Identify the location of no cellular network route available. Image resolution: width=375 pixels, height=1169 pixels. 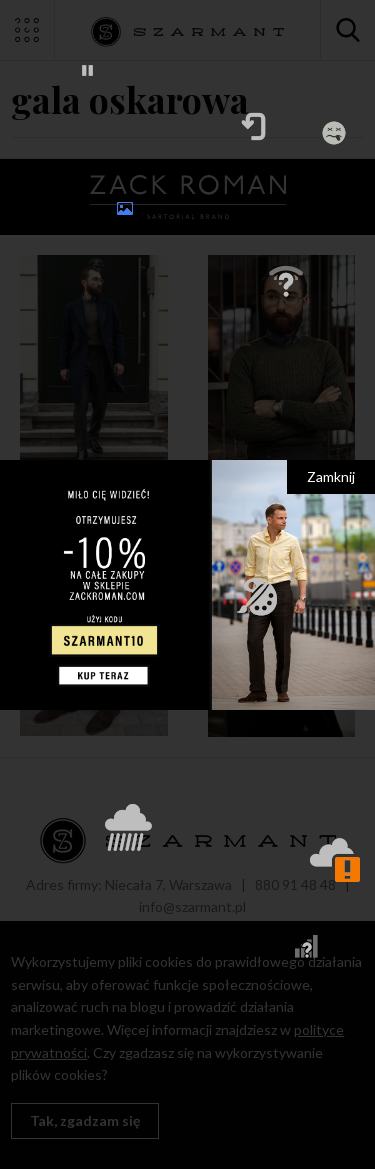
(307, 947).